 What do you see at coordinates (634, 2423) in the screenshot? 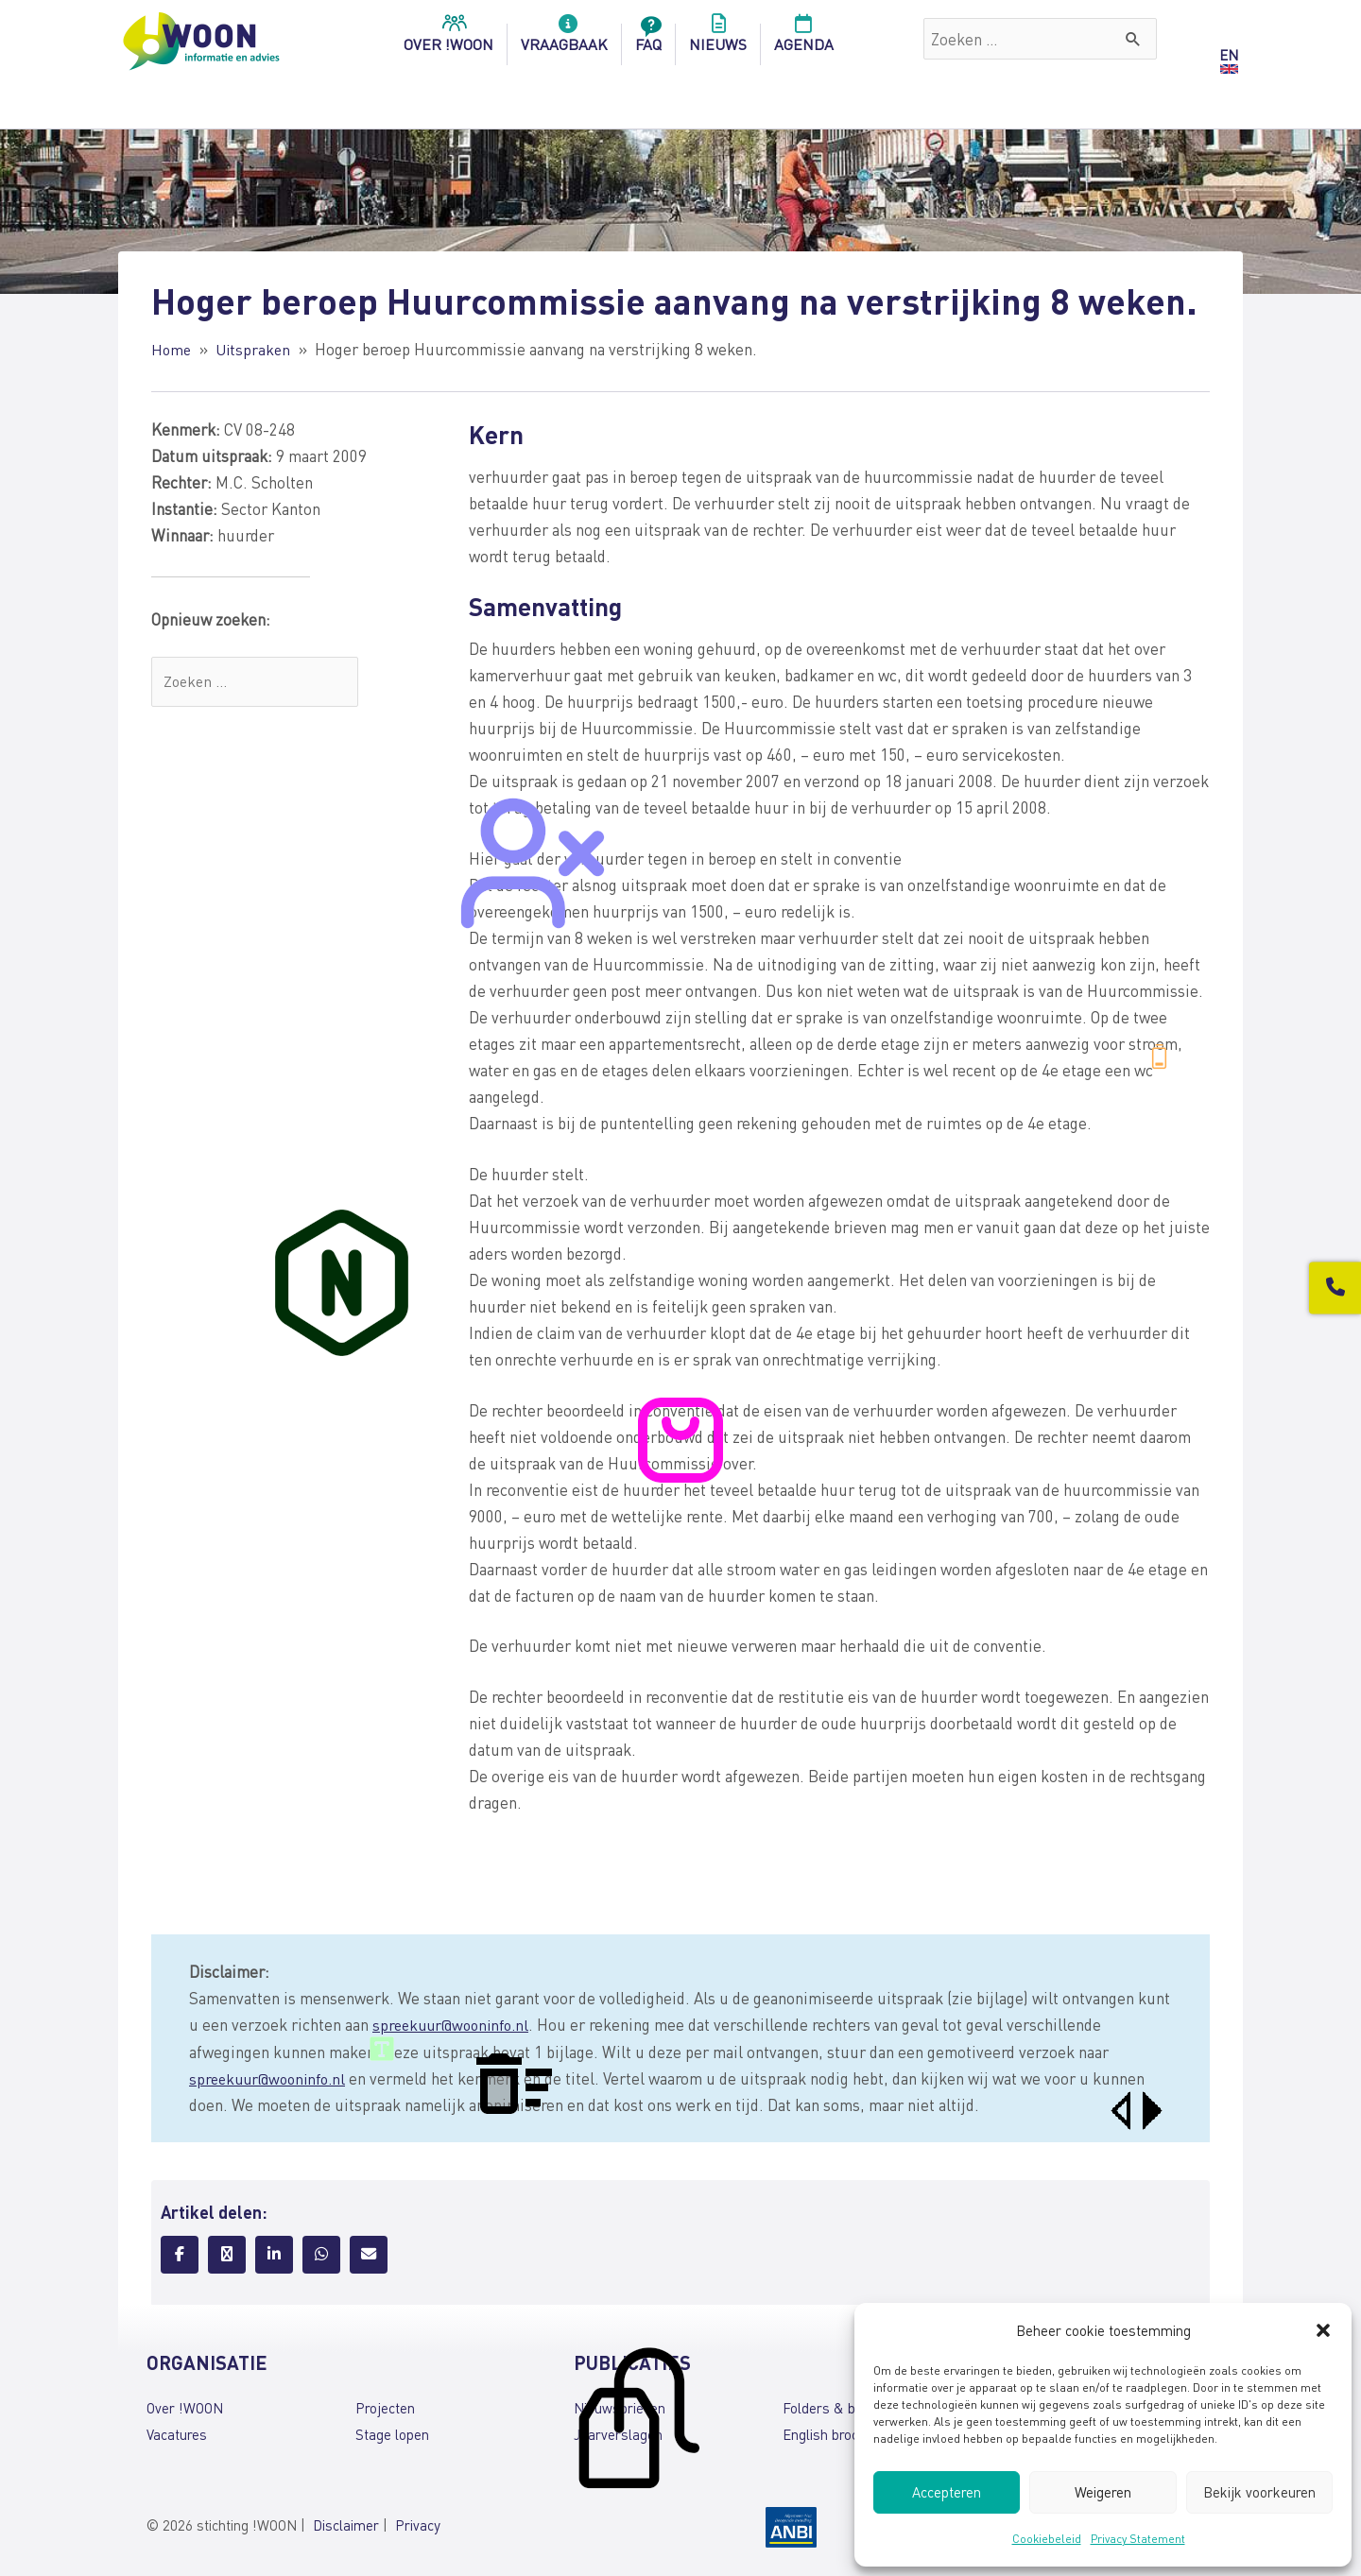
I see `select tea or hot beverage option` at bounding box center [634, 2423].